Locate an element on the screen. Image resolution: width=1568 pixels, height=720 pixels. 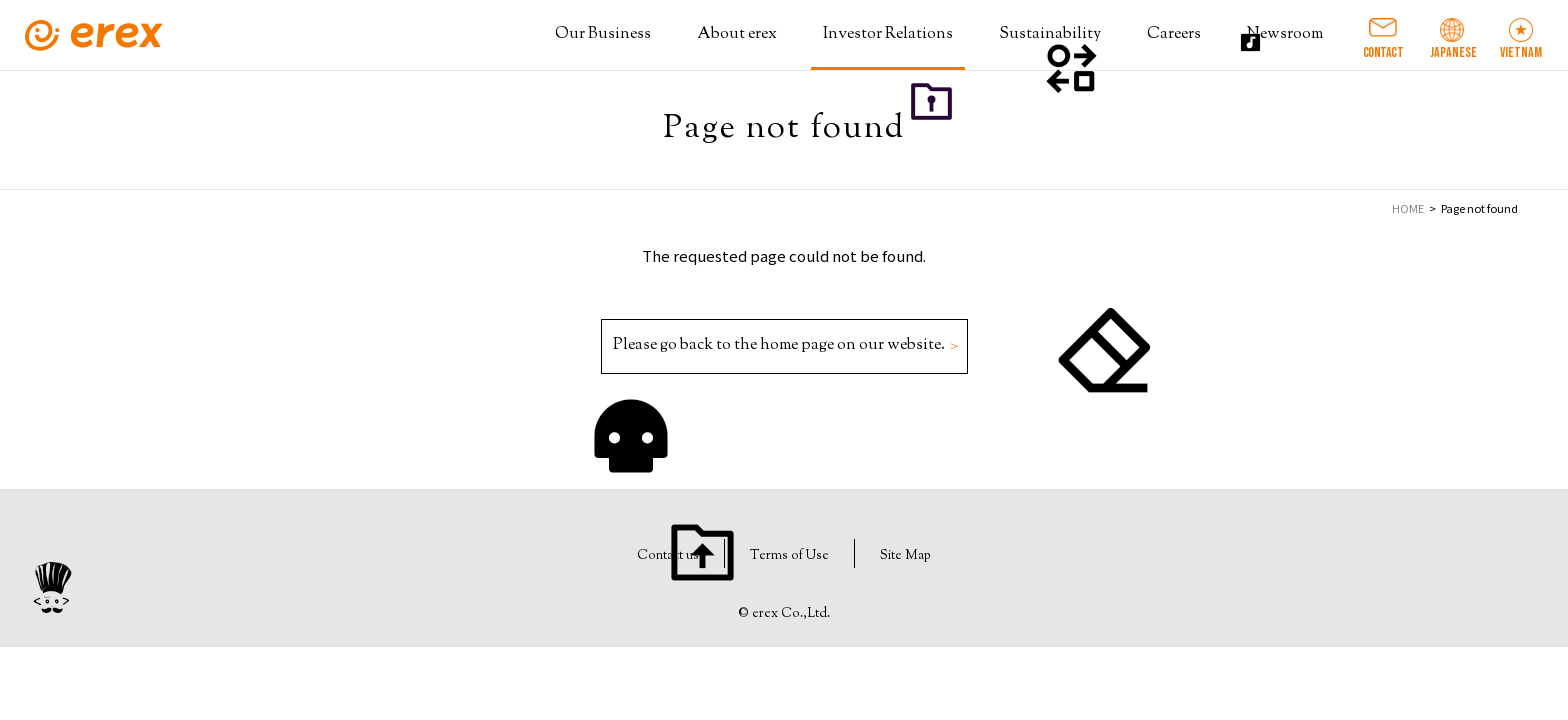
visit codechef competitive programming platform is located at coordinates (52, 587).